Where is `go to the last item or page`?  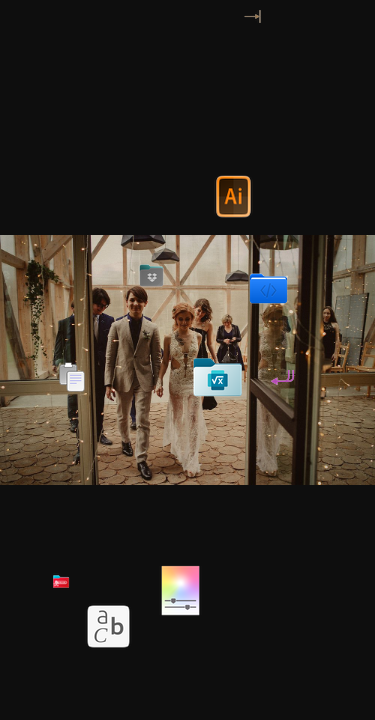 go to the last item or page is located at coordinates (252, 16).